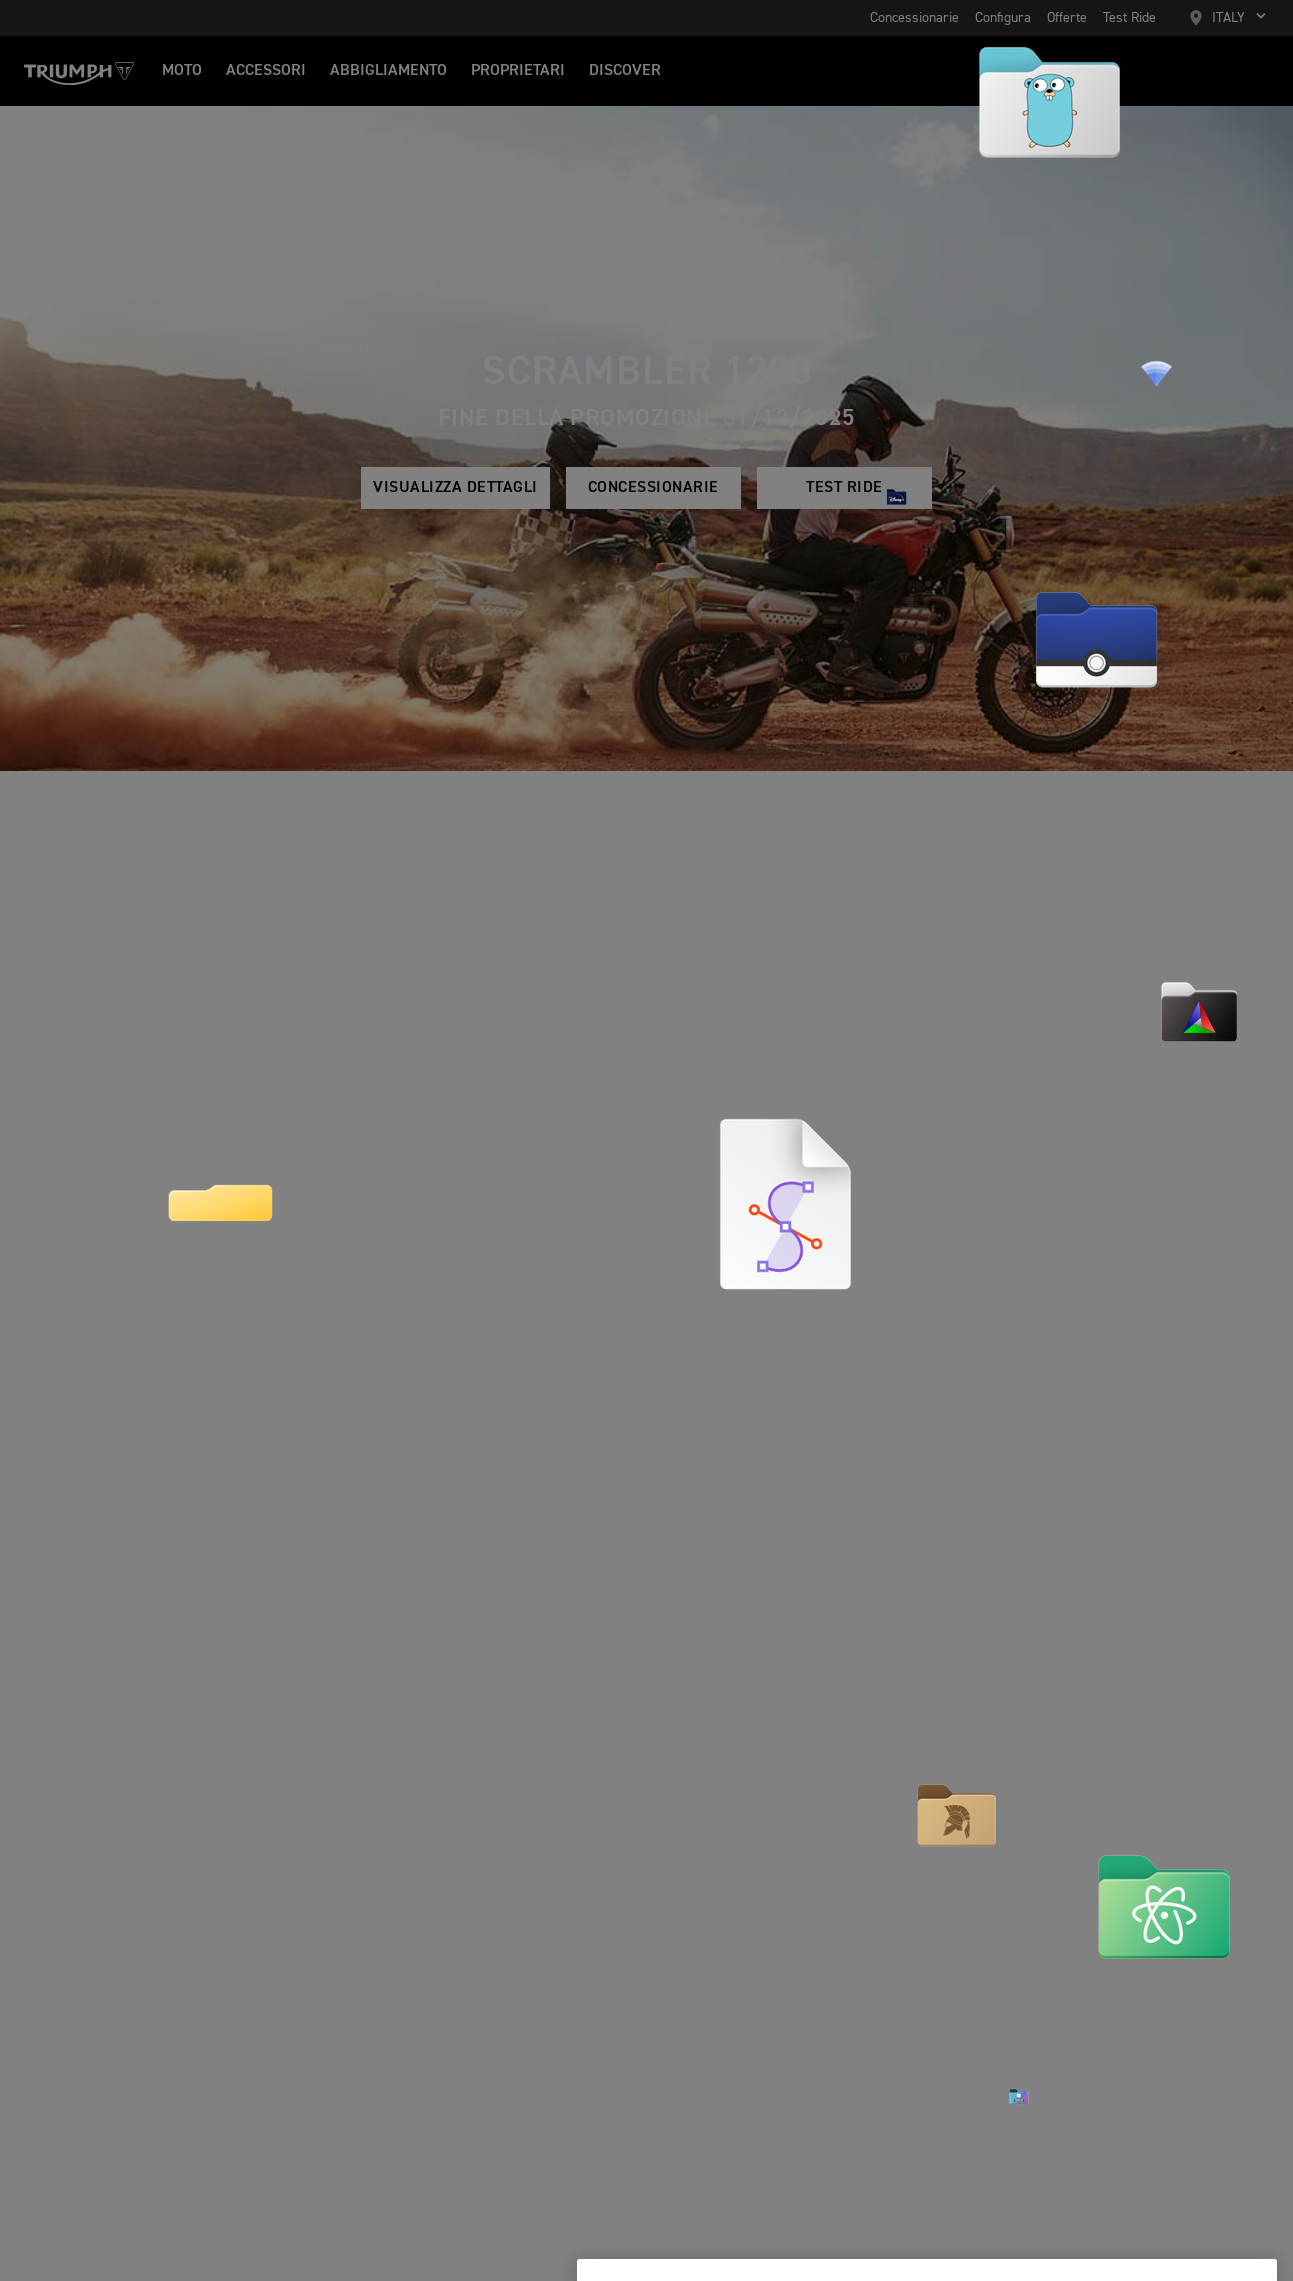 The image size is (1293, 2281). What do you see at coordinates (1019, 2097) in the screenshot?
I see `open folder containing aseprite project files` at bounding box center [1019, 2097].